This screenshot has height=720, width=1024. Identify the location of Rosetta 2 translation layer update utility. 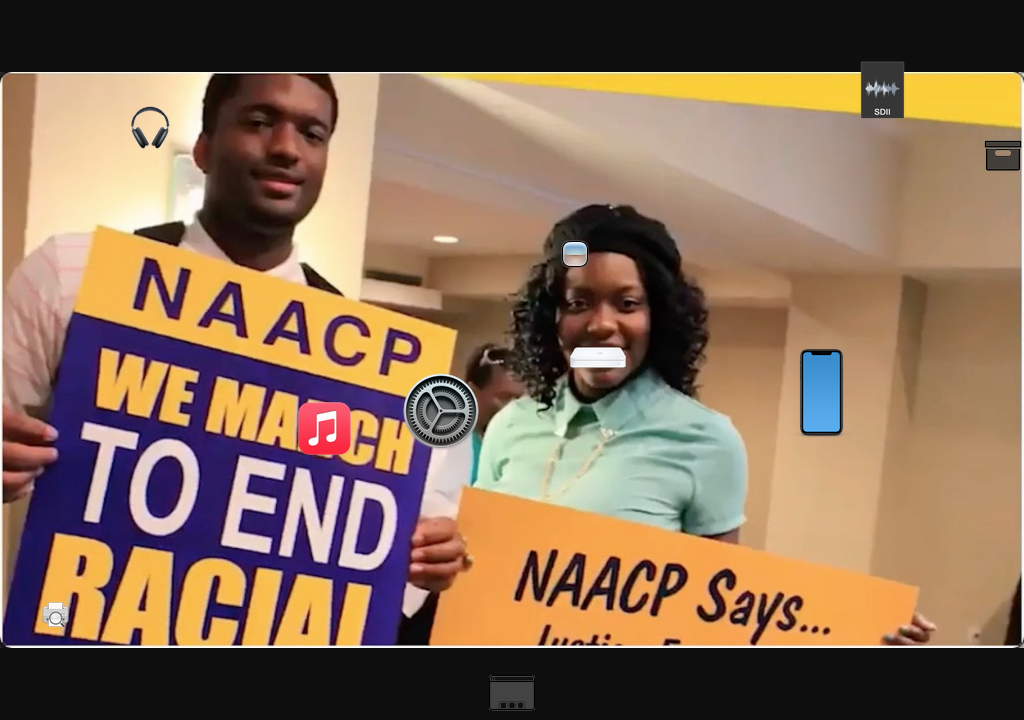
(441, 411).